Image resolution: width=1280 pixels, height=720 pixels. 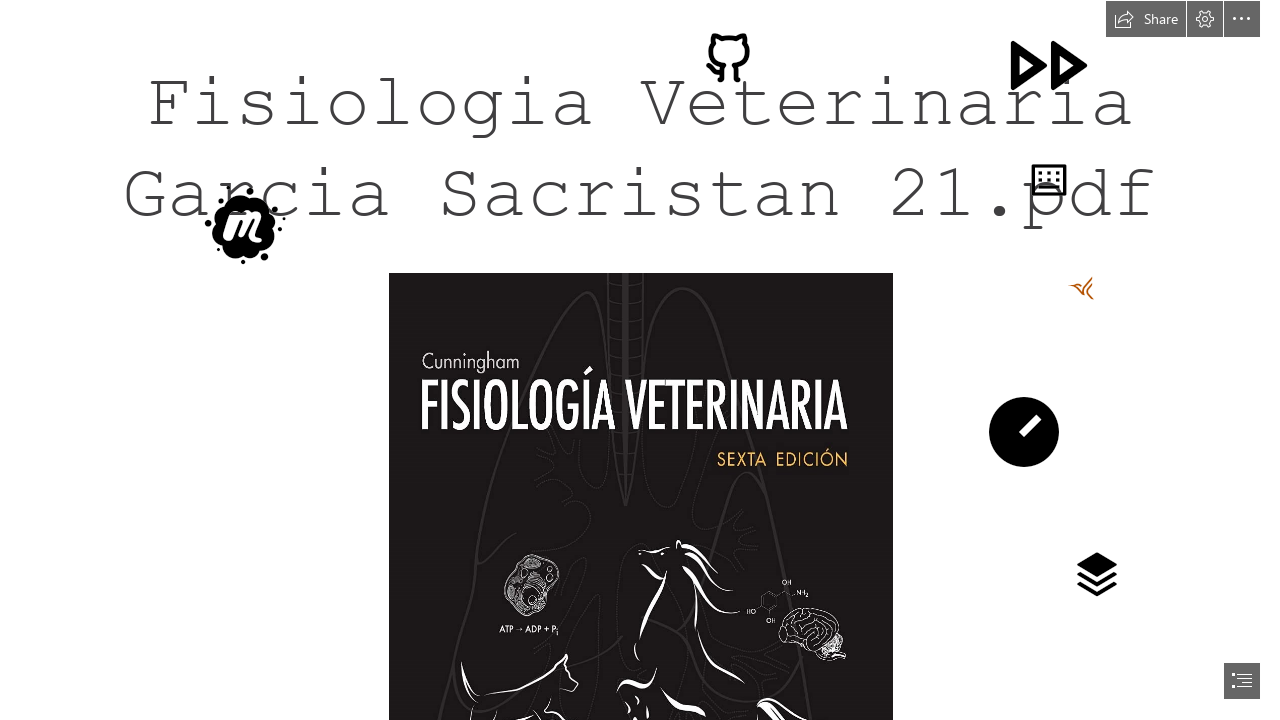 I want to click on open on-screen keyboard, so click(x=1049, y=180).